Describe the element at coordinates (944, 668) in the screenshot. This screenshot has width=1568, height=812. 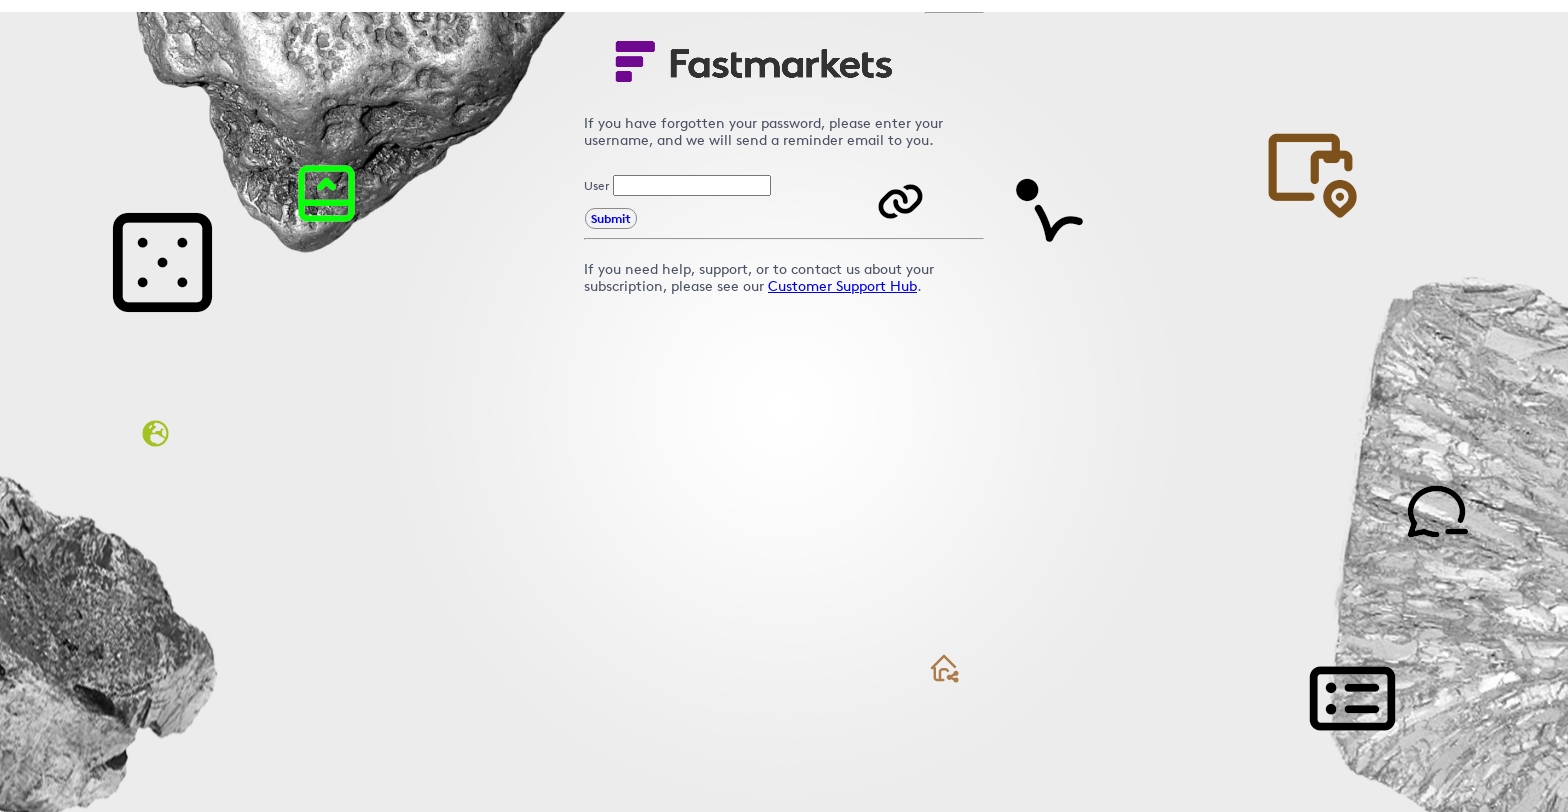
I see `share your home address or location` at that location.